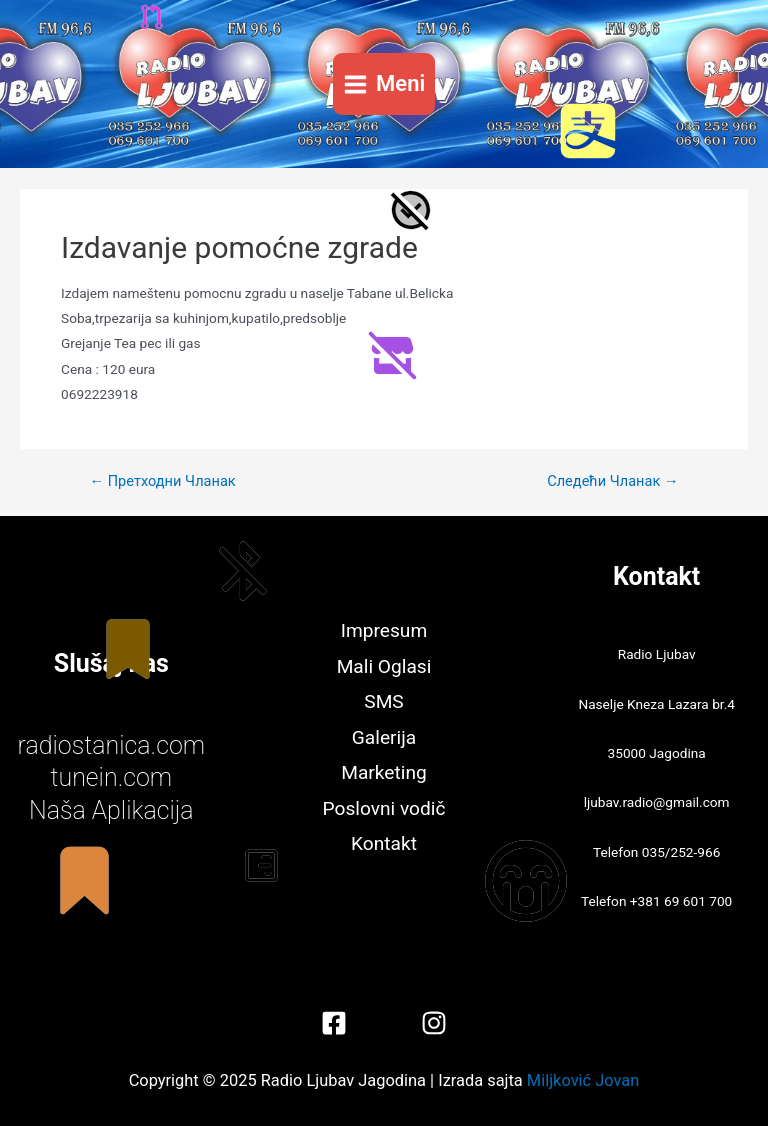 The image size is (768, 1126). I want to click on save this item for later, so click(84, 880).